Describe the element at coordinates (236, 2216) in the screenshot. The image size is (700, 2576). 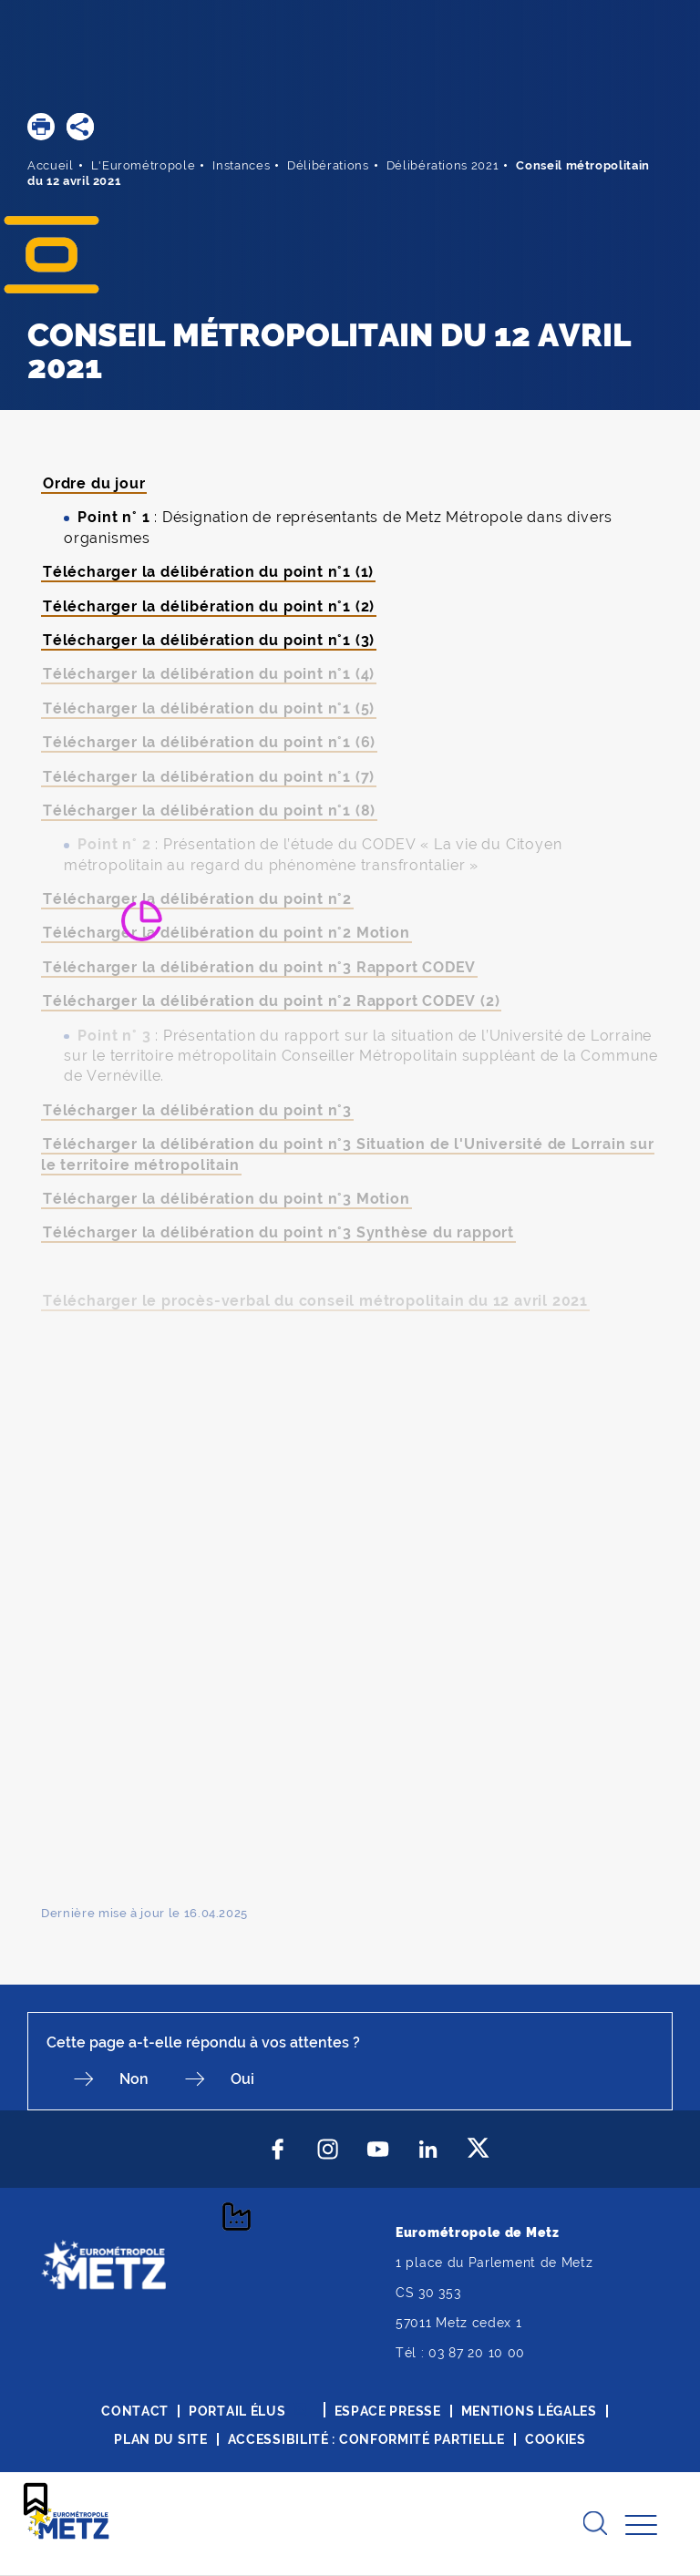
I see `view manufacturing or production settings` at that location.